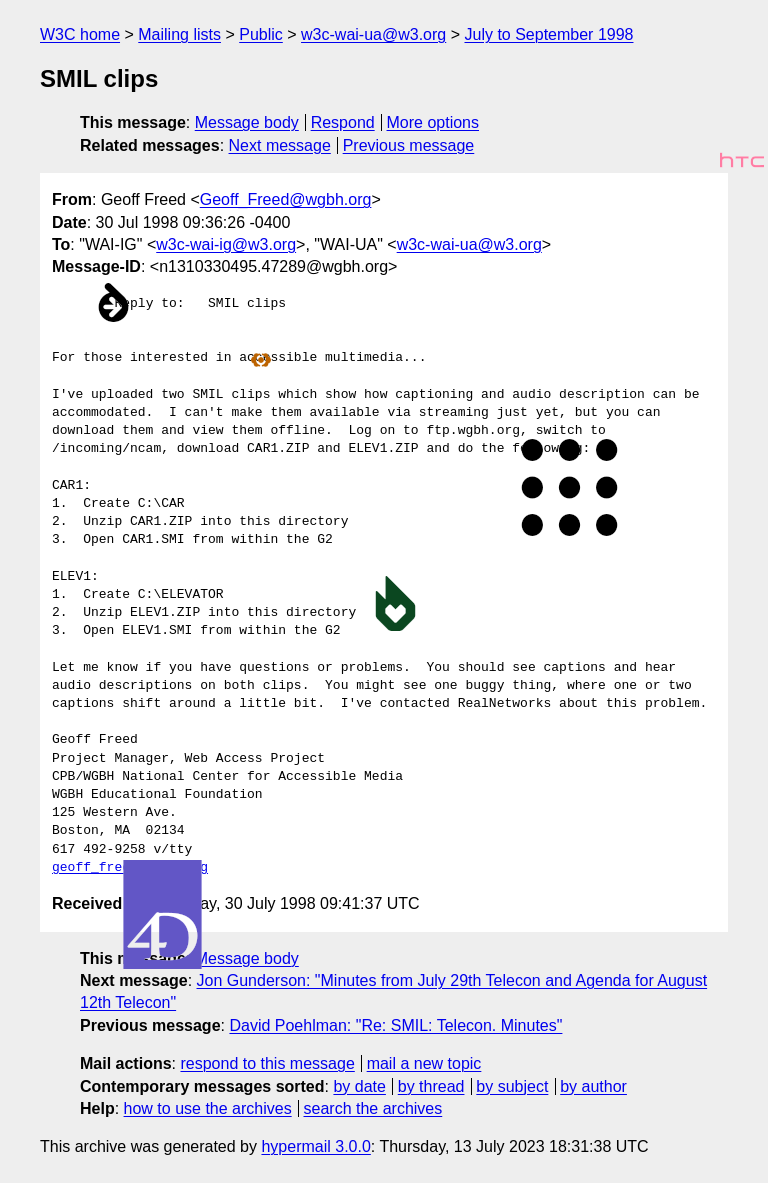 The image size is (768, 1183). I want to click on 4D software logo, so click(162, 914).